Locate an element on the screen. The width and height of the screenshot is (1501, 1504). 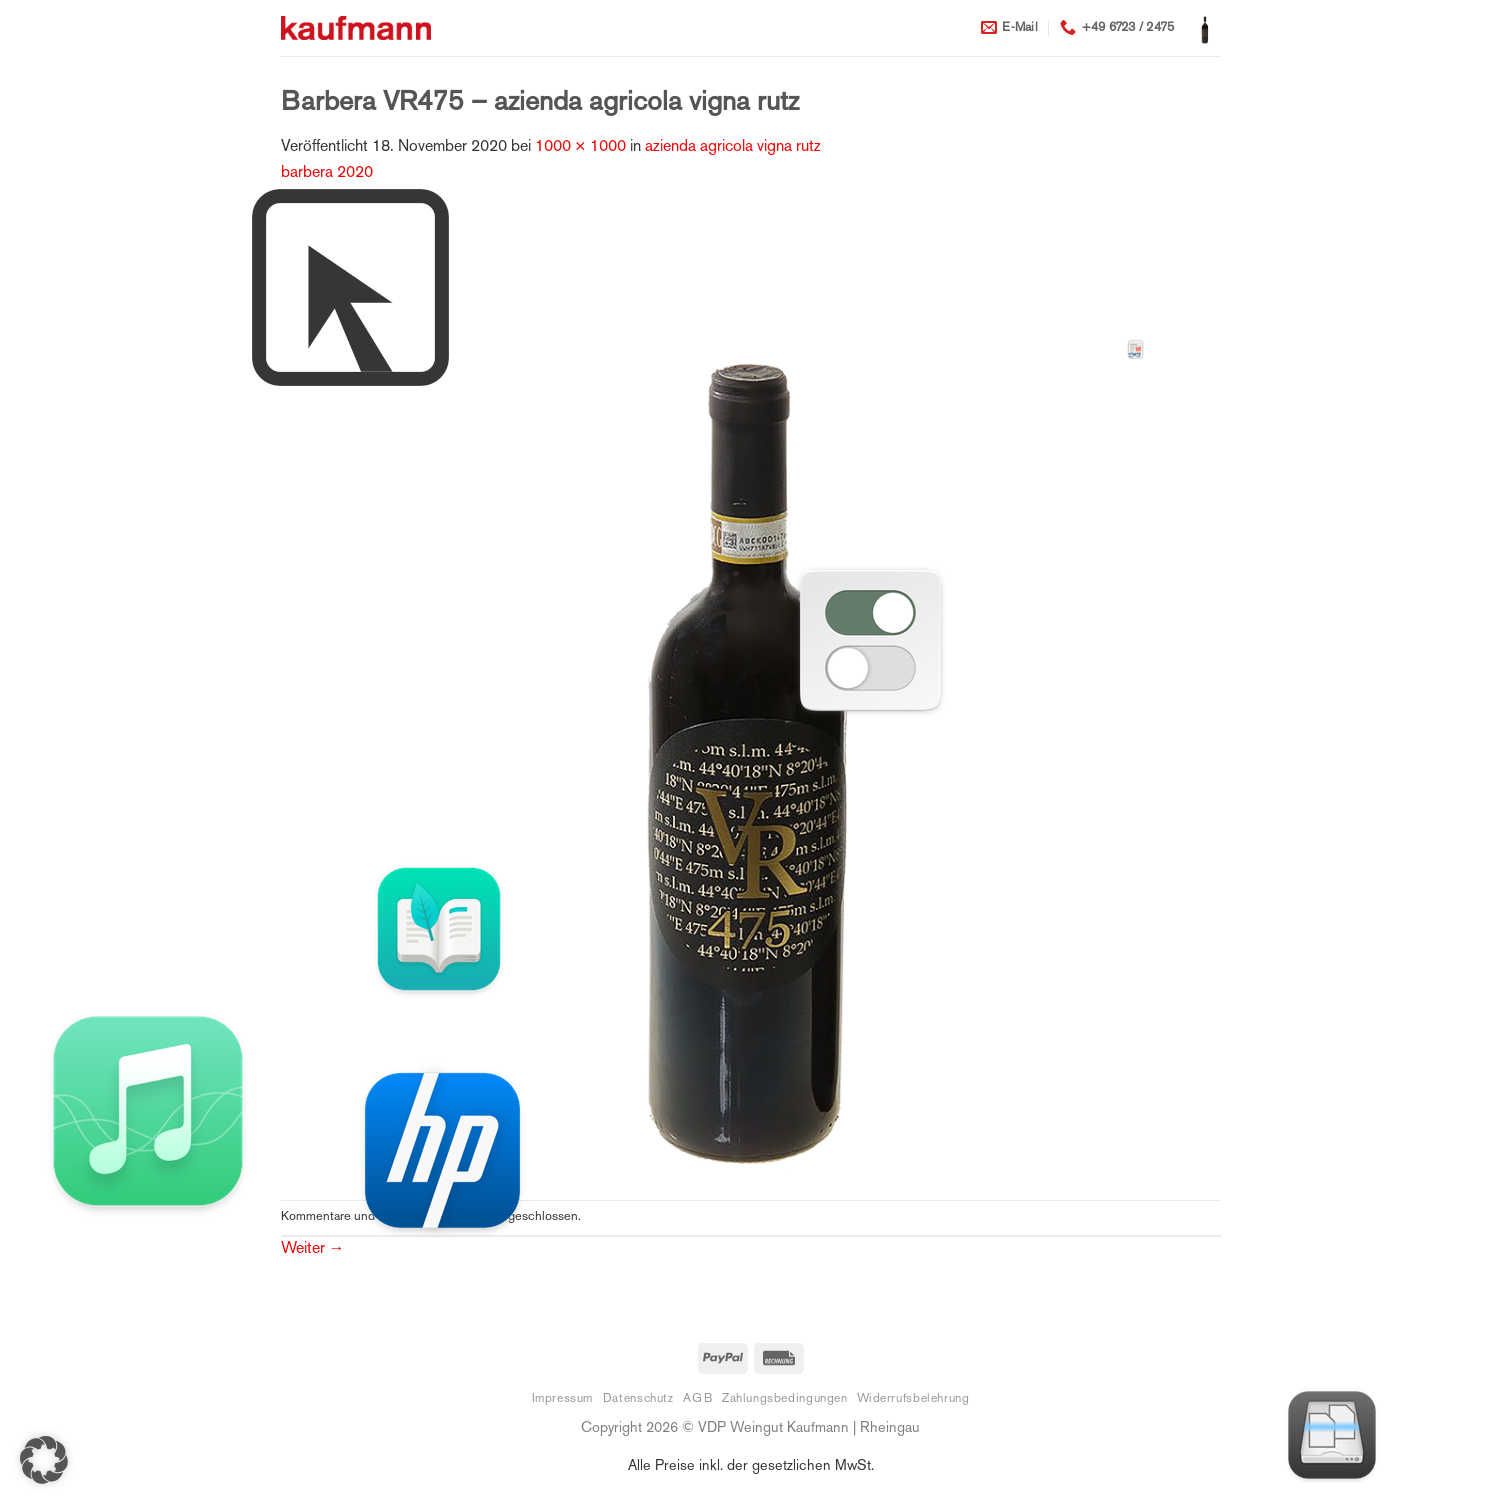
open foliate e-book reader app is located at coordinates (439, 929).